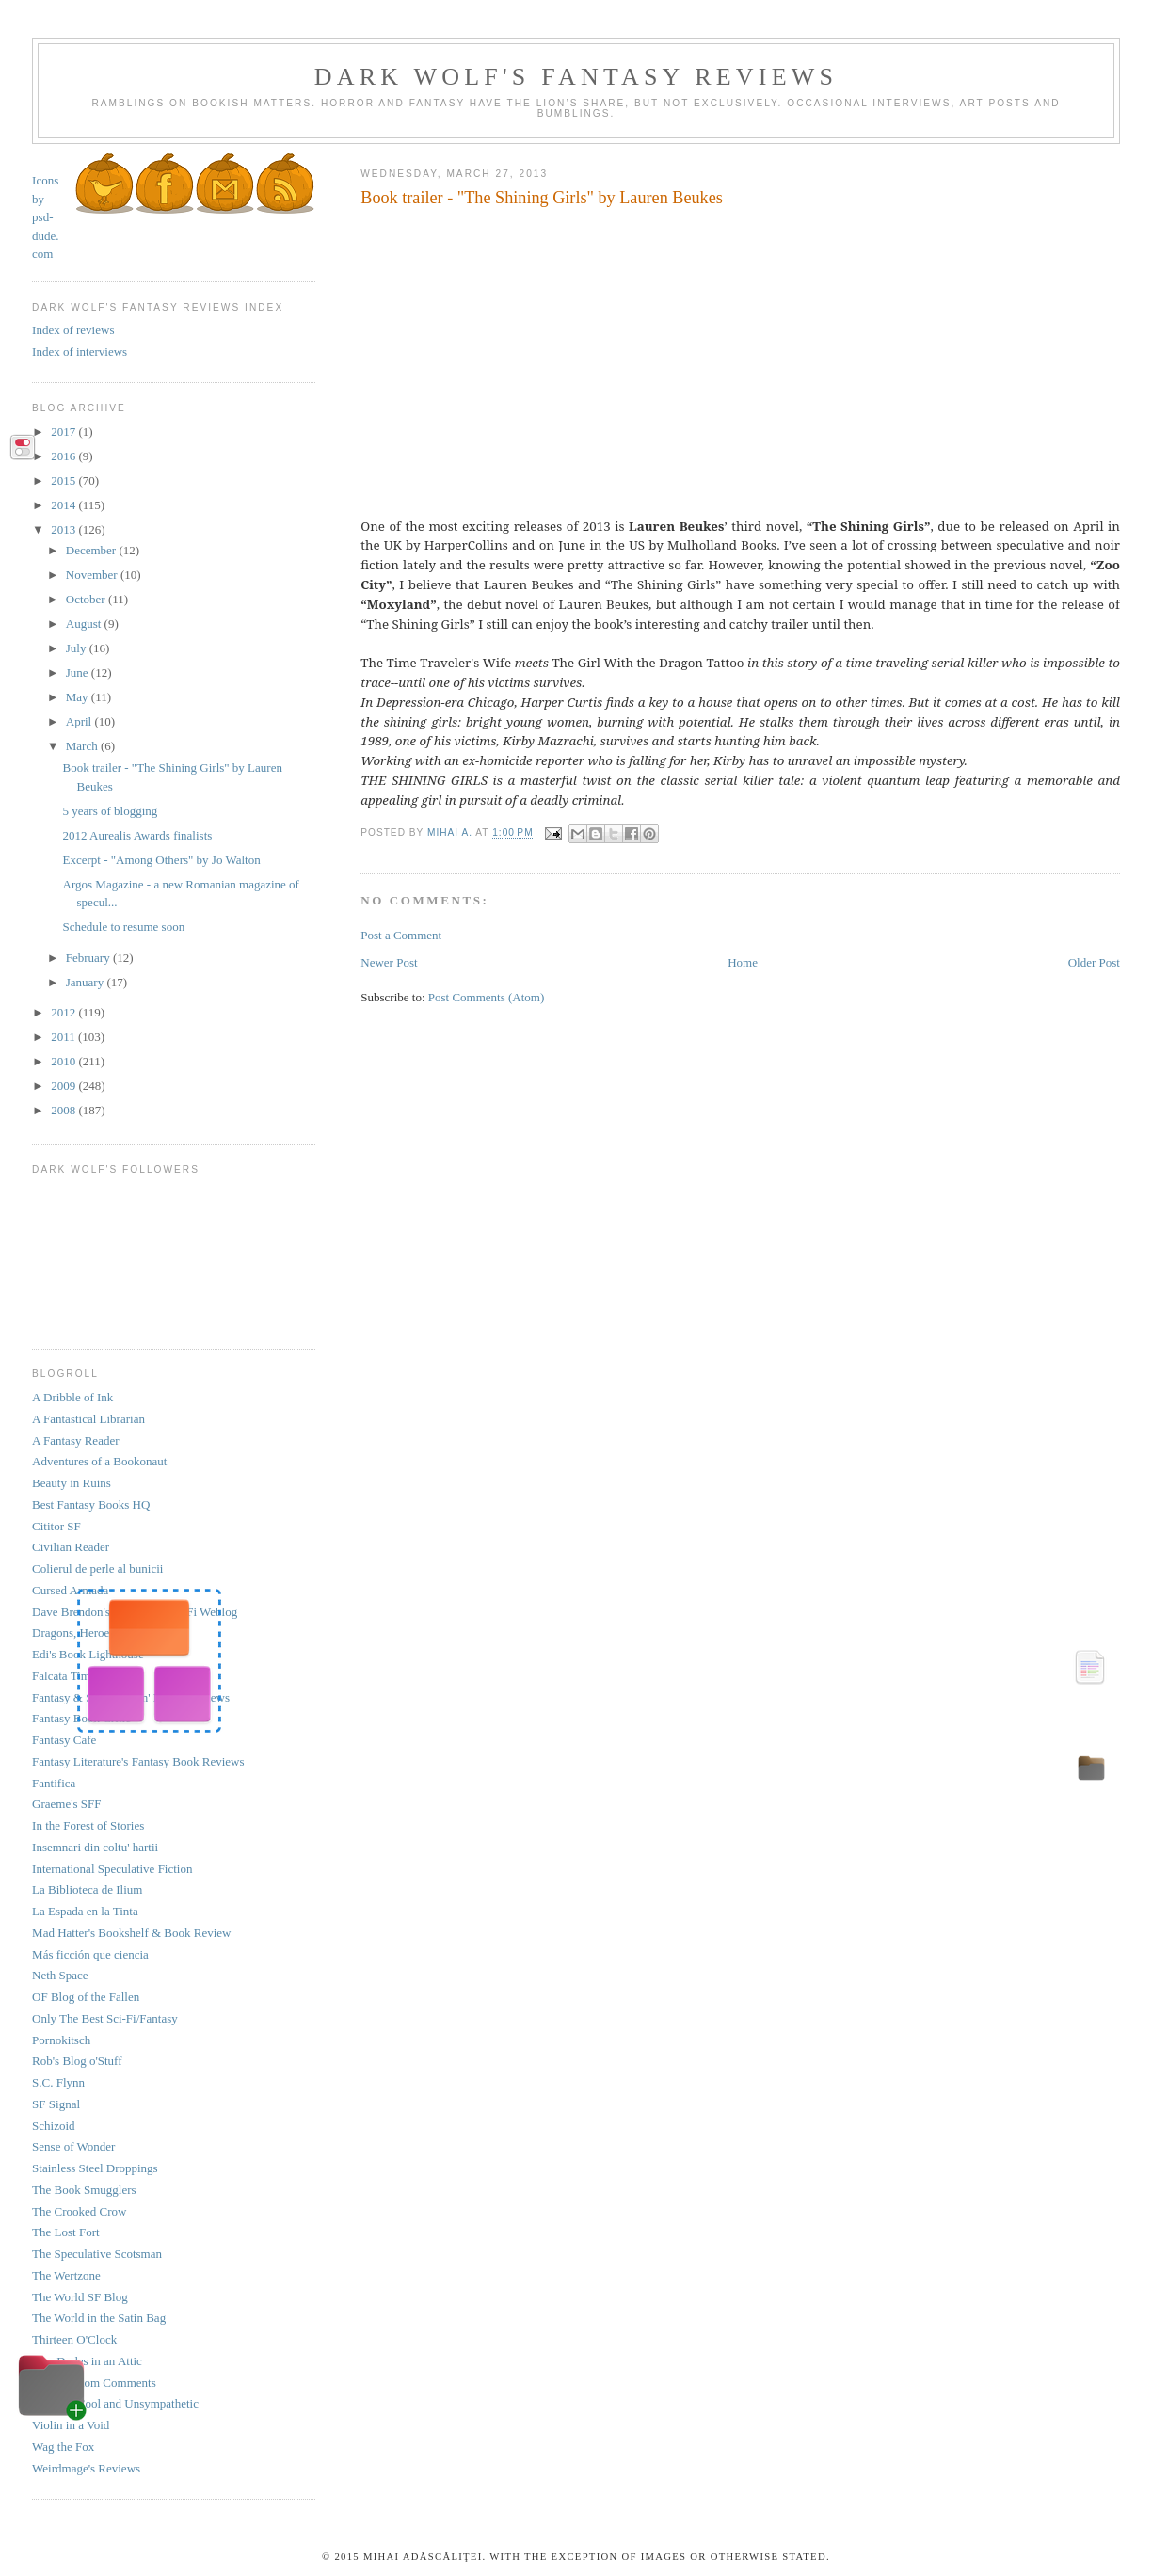  I want to click on indicates a folder is ready to accept dragged items, so click(1091, 1768).